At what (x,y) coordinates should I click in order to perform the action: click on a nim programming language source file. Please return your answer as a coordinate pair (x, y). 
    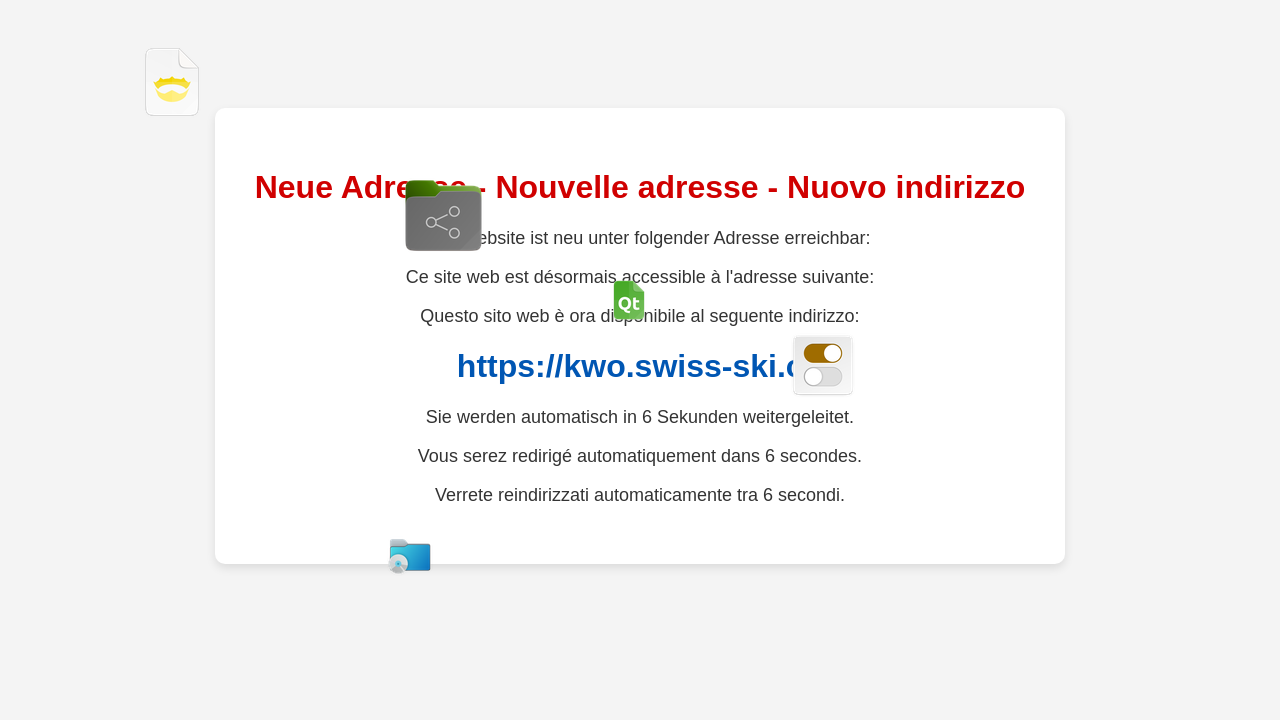
    Looking at the image, I should click on (172, 82).